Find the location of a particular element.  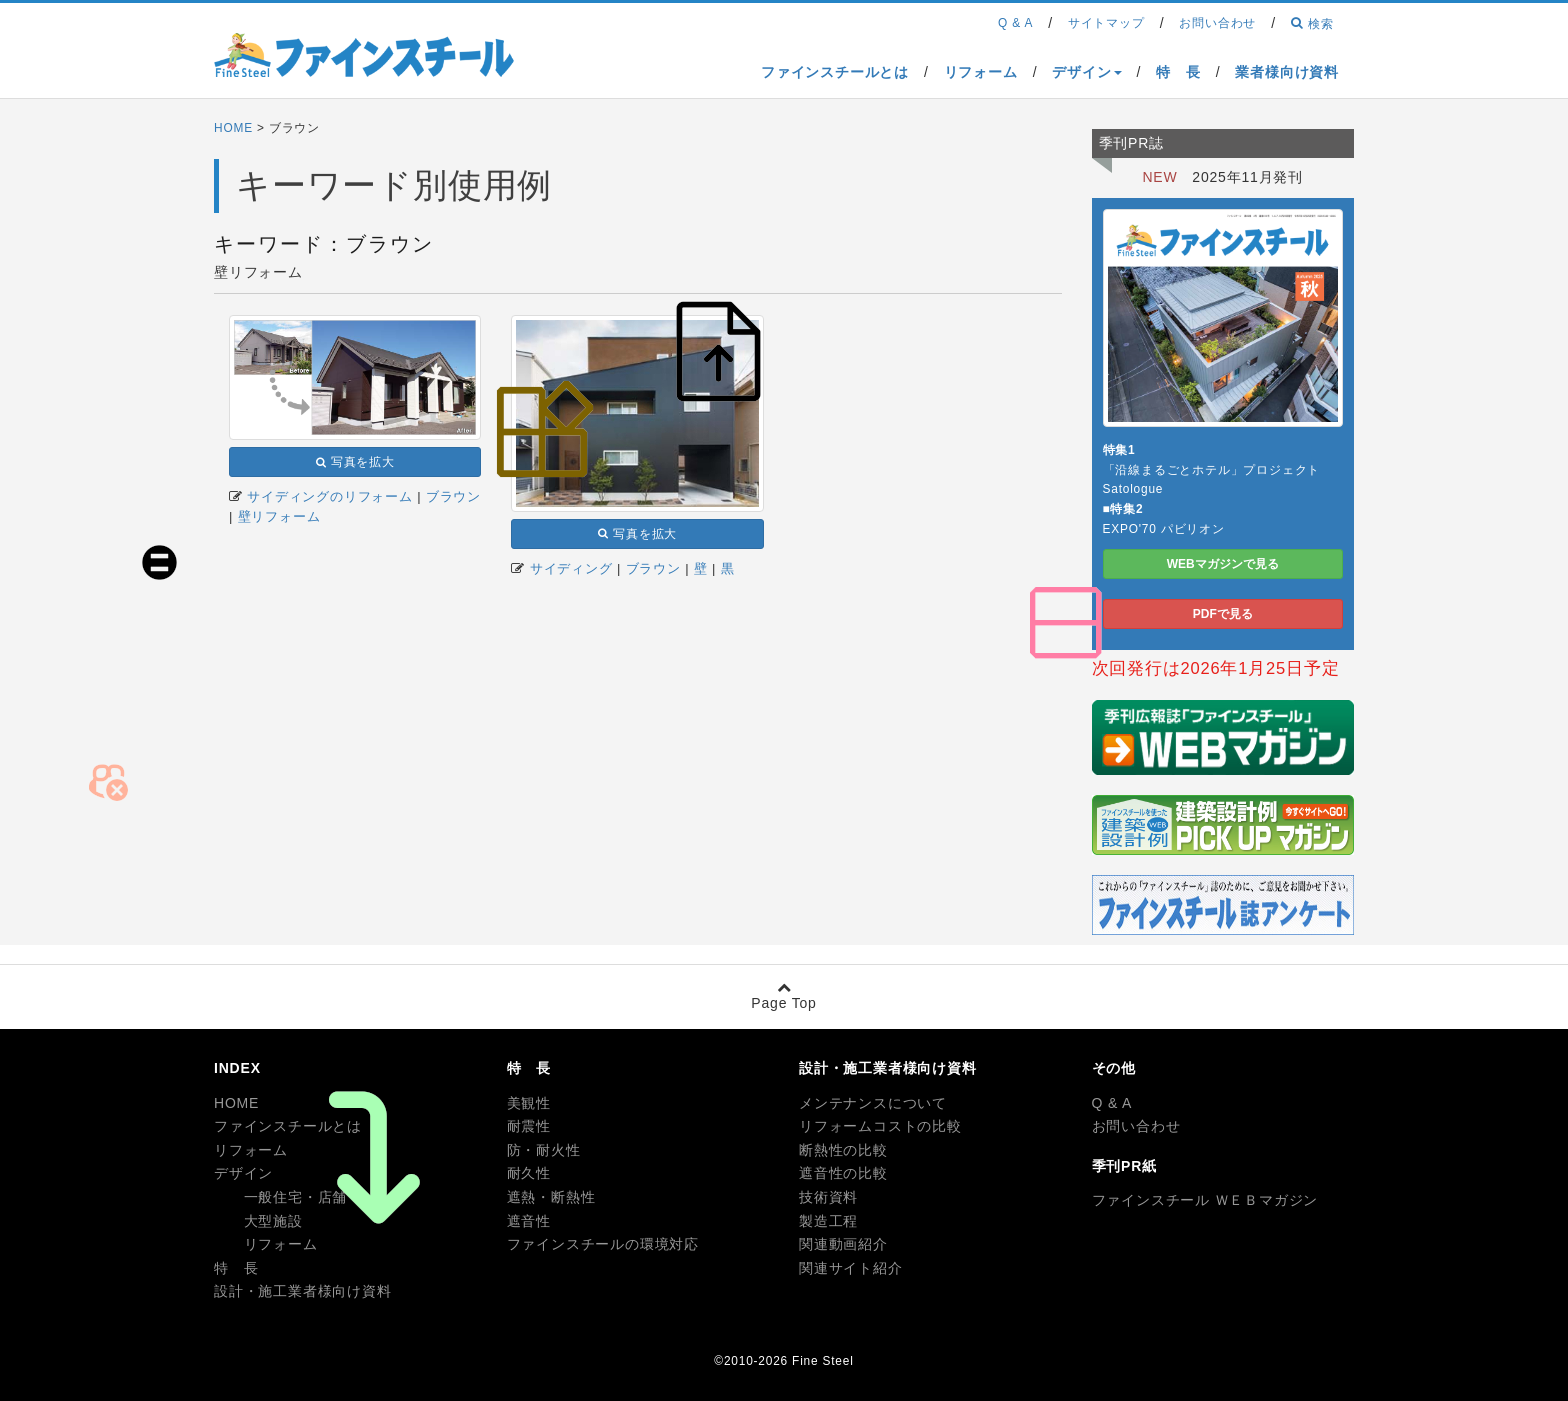

github copilot connection error is located at coordinates (108, 781).